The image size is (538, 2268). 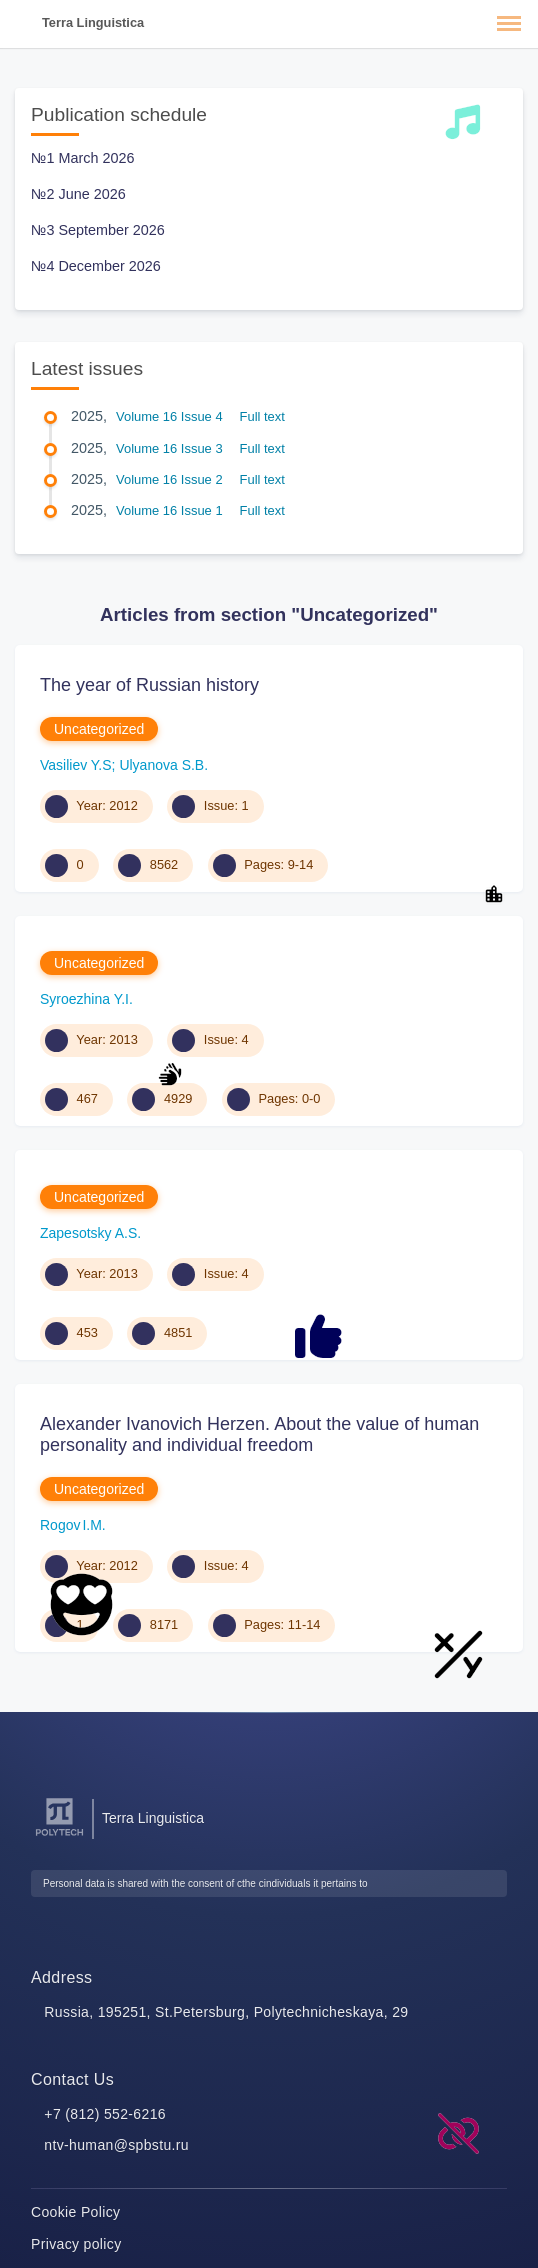 What do you see at coordinates (464, 123) in the screenshot?
I see `access music library or audio files` at bounding box center [464, 123].